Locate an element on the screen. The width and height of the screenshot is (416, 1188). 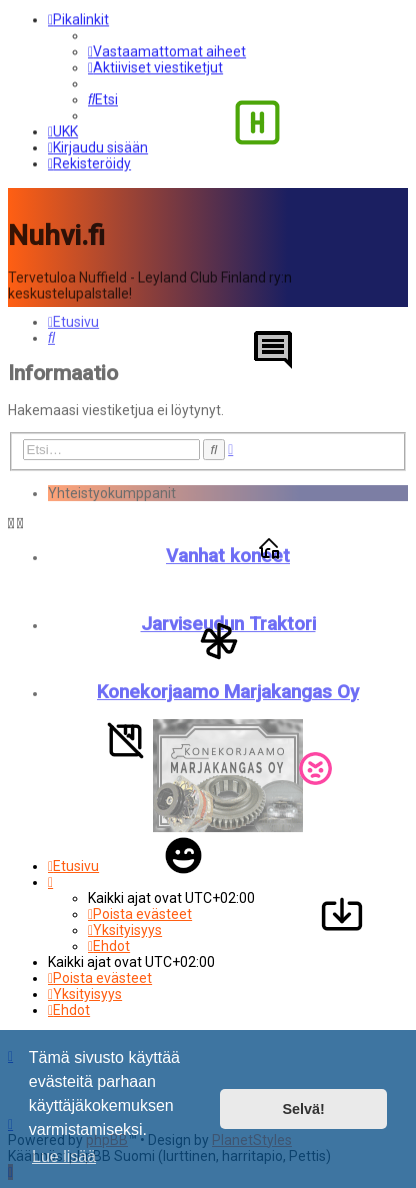
report or flag negative content is located at coordinates (315, 768).